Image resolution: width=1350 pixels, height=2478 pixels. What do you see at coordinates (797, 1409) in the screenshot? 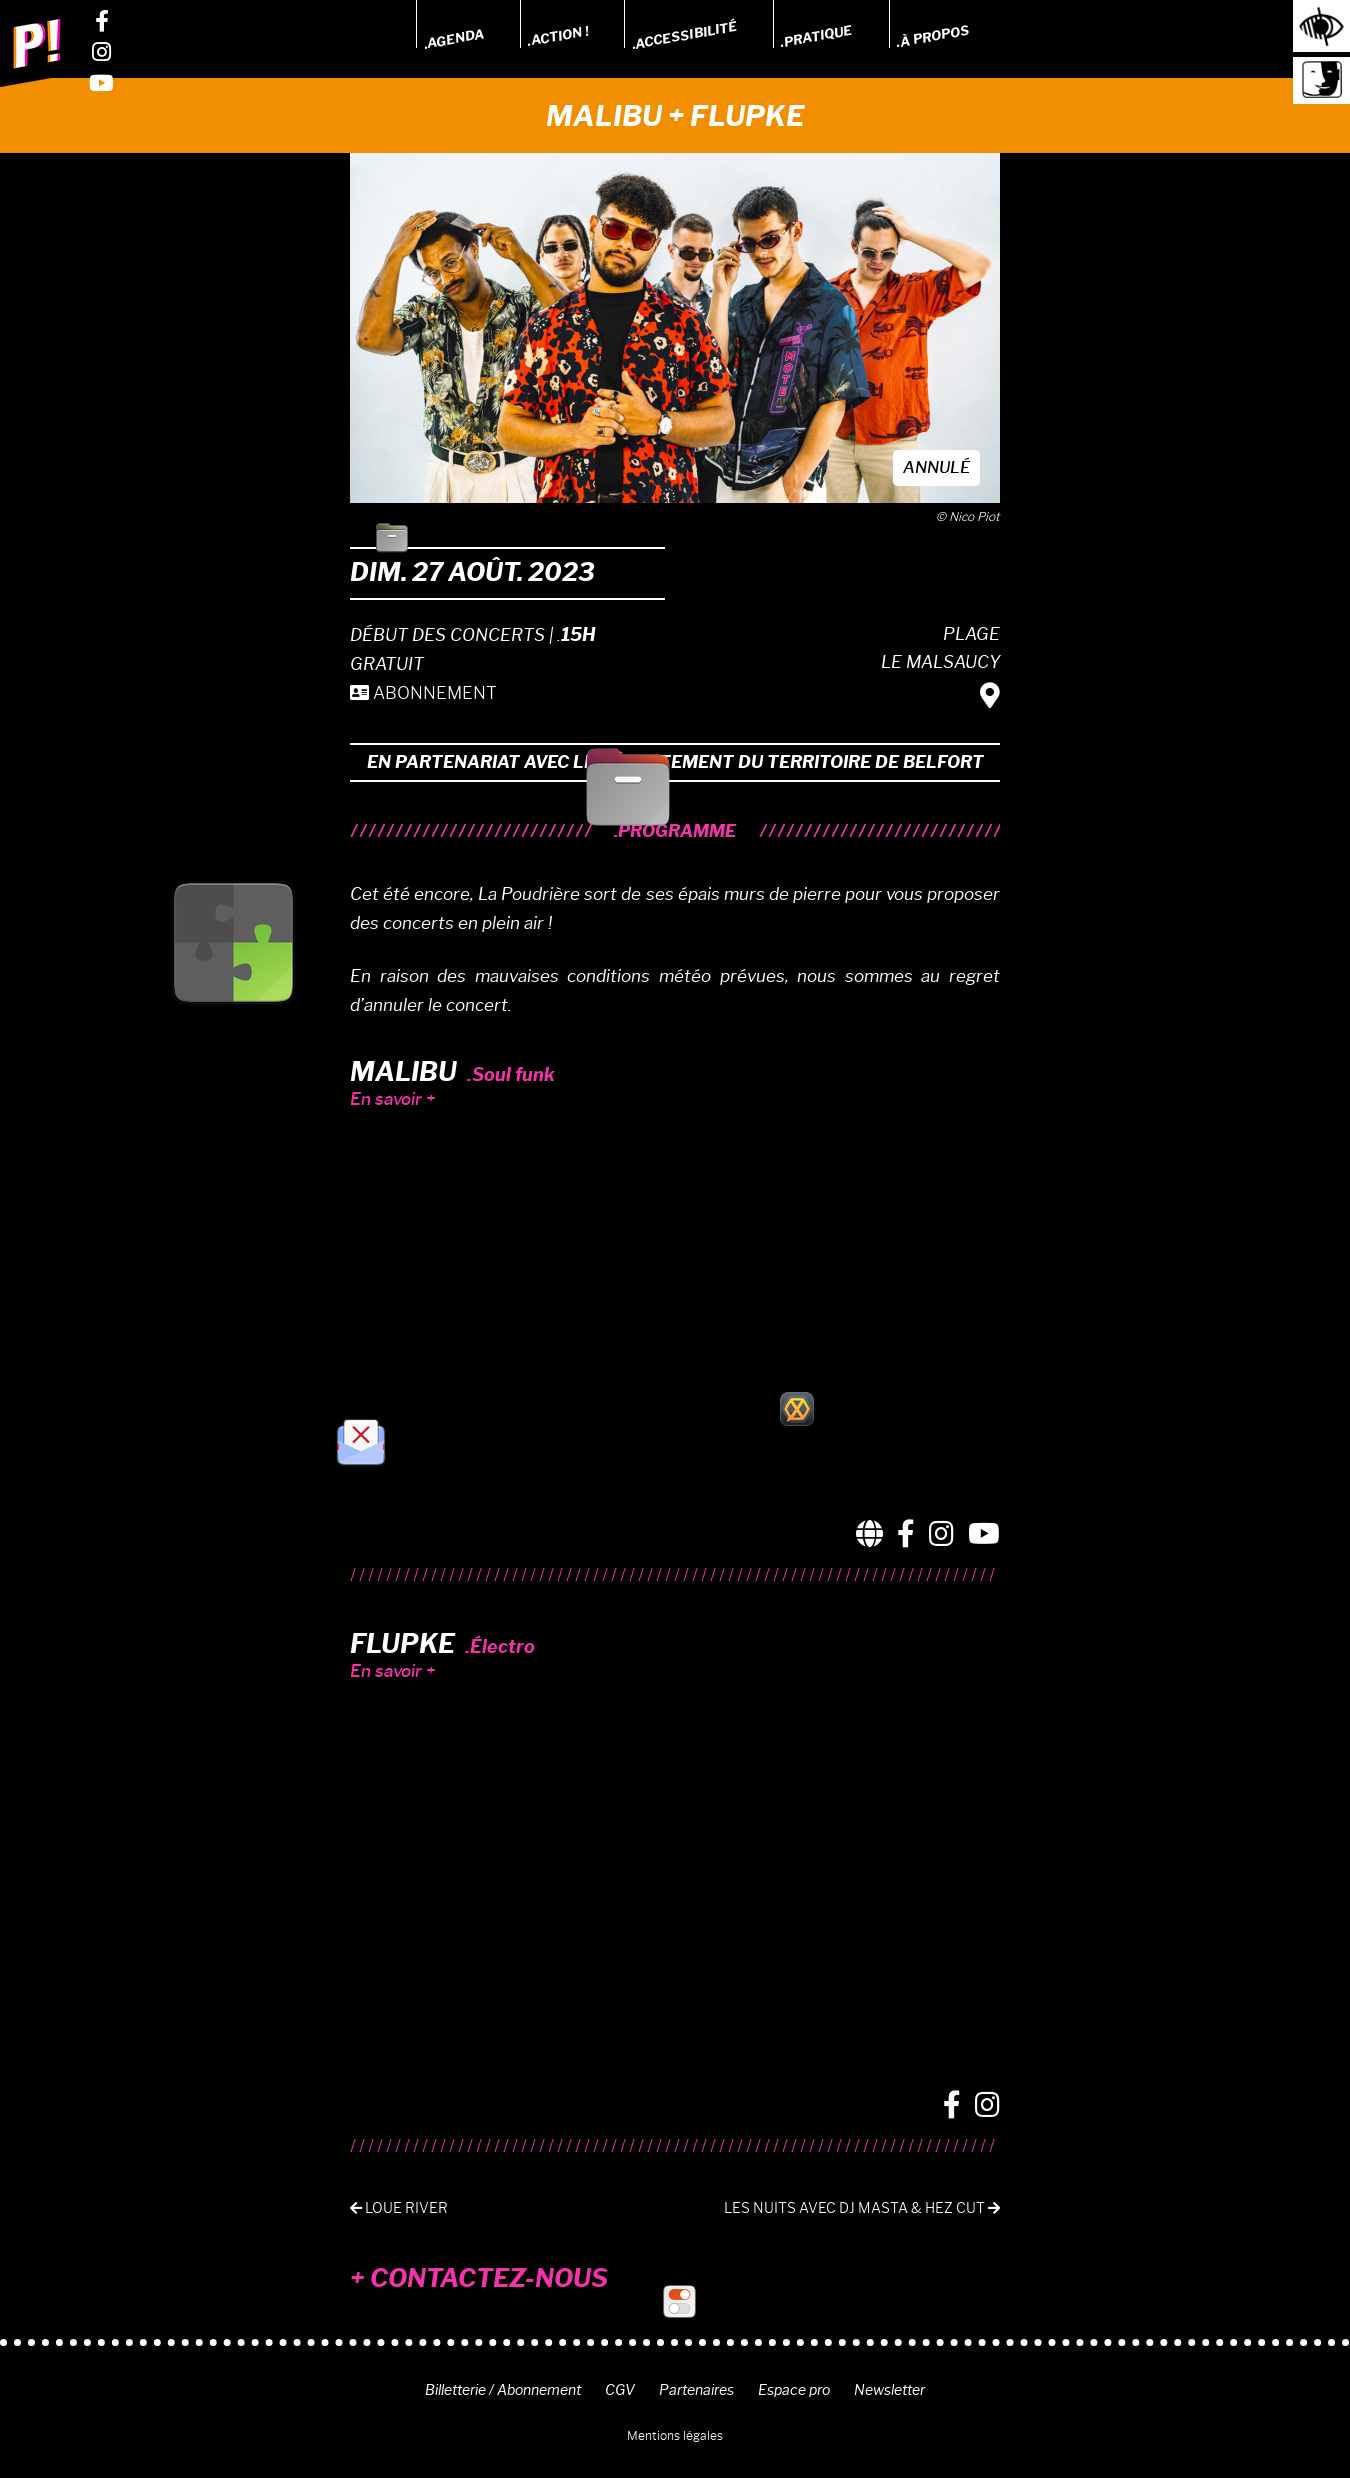
I see `open hexchat irc client` at bounding box center [797, 1409].